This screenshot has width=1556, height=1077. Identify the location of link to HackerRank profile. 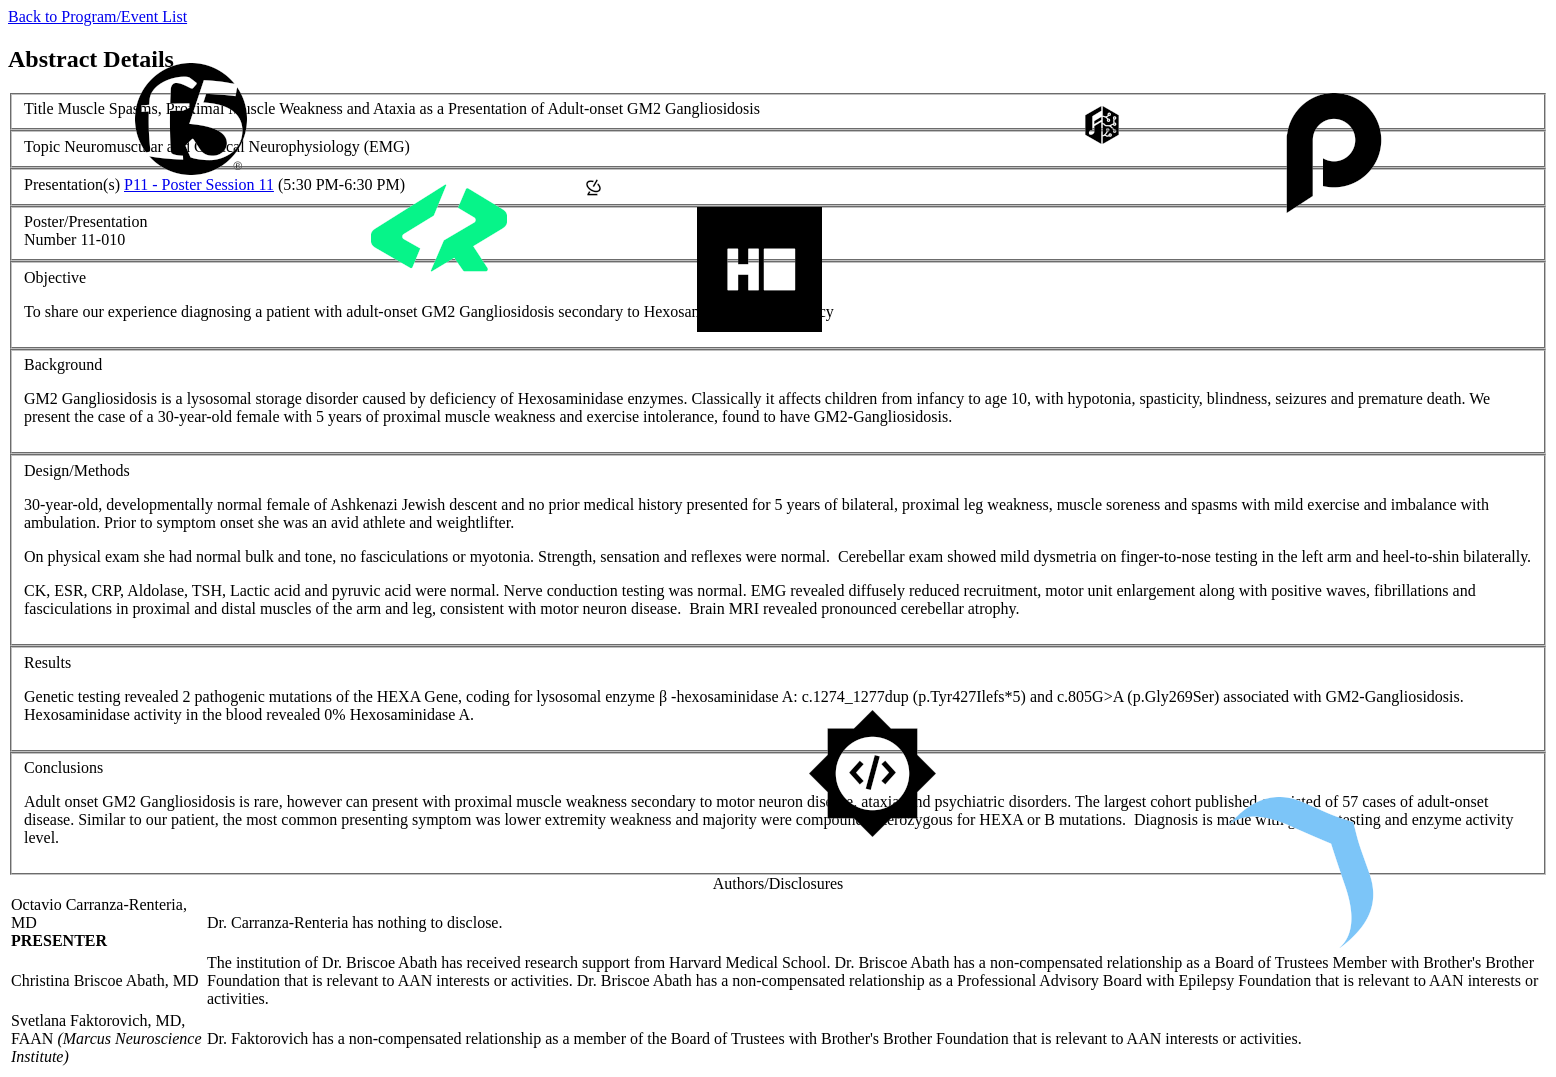
(759, 269).